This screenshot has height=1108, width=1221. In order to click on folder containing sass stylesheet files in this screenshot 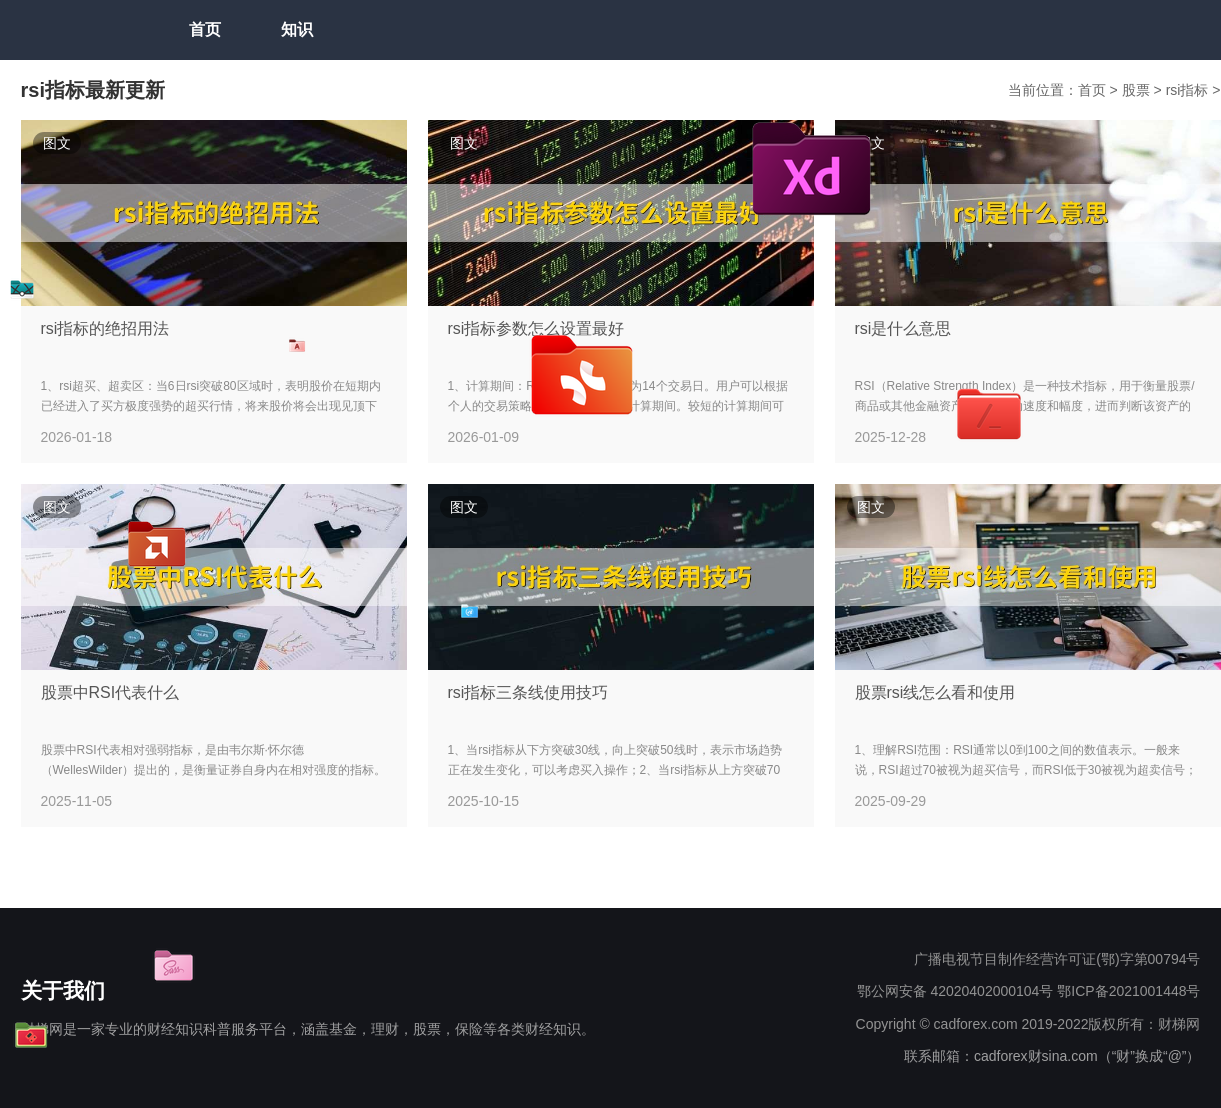, I will do `click(173, 966)`.